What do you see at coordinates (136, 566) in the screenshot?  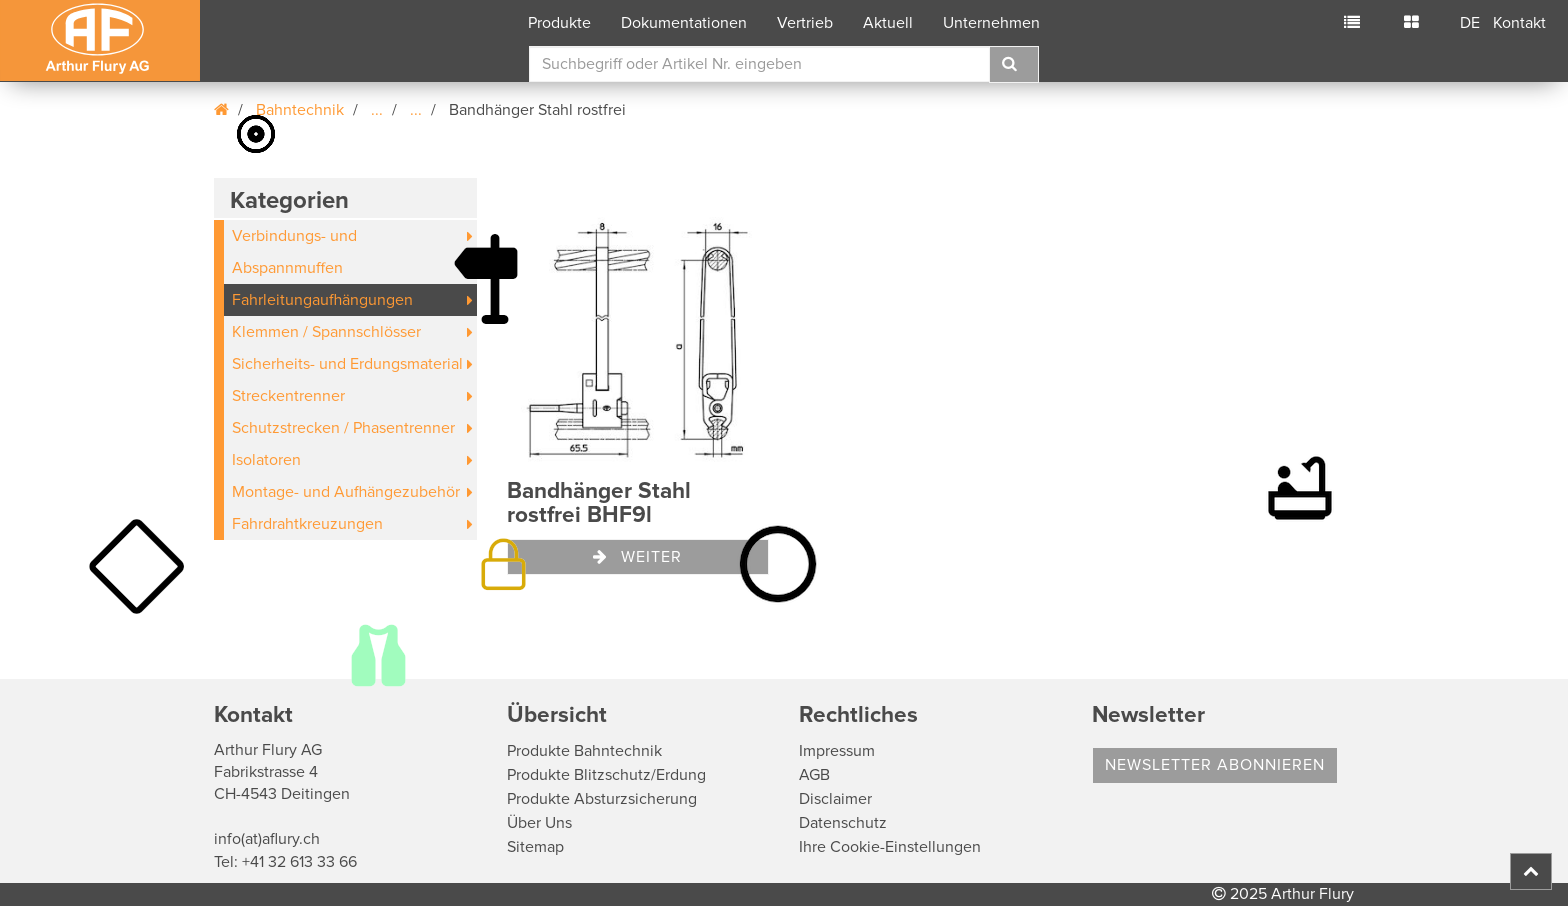 I see `indicates premium or pro feature` at bounding box center [136, 566].